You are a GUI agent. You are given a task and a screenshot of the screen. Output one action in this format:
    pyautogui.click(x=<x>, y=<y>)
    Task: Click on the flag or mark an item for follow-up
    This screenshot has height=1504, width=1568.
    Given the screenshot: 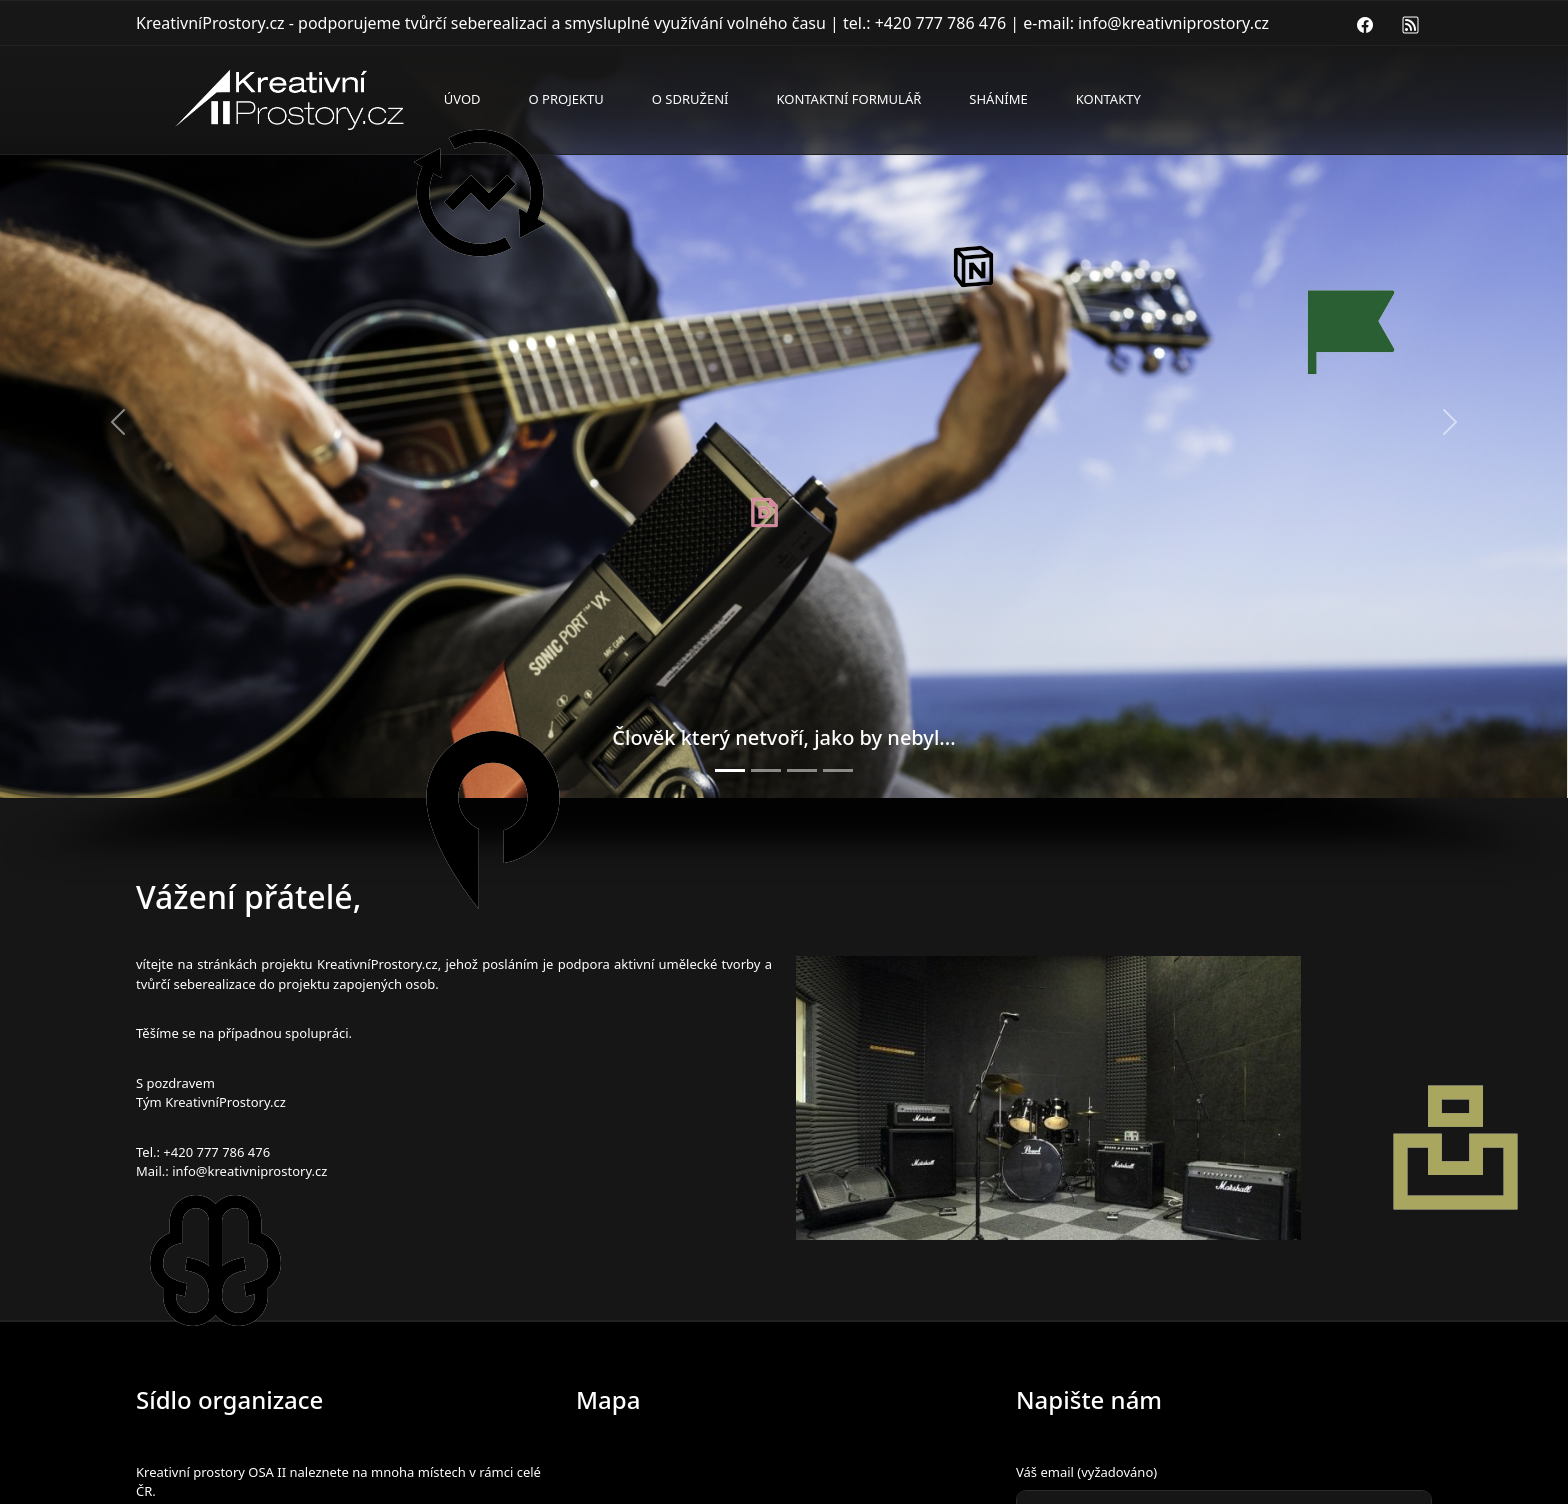 What is the action you would take?
    pyautogui.click(x=1352, y=330)
    